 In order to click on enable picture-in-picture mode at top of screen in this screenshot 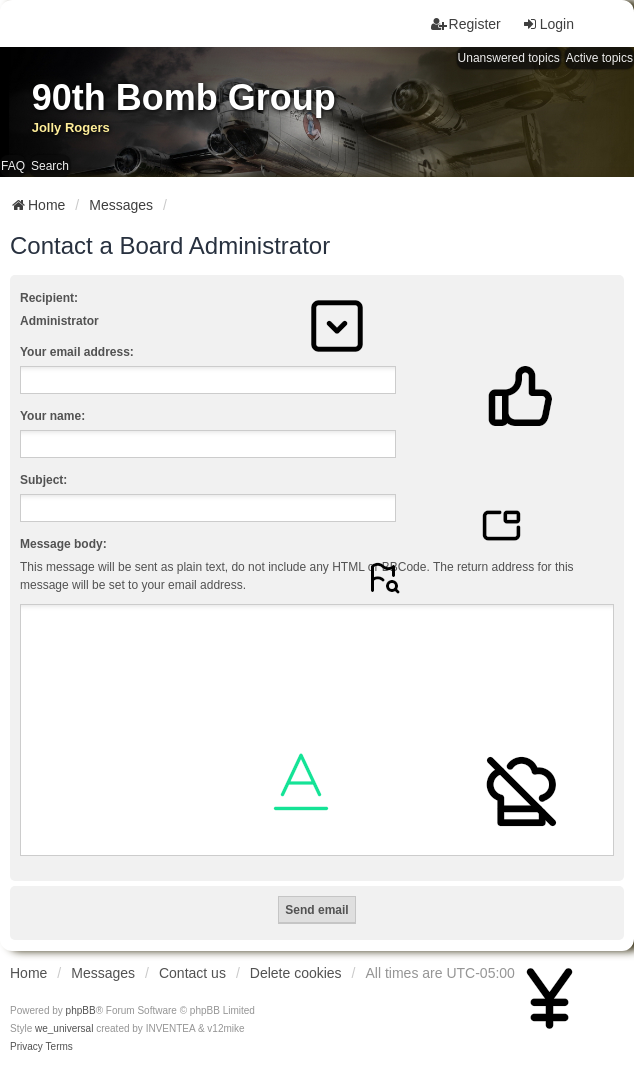, I will do `click(501, 525)`.